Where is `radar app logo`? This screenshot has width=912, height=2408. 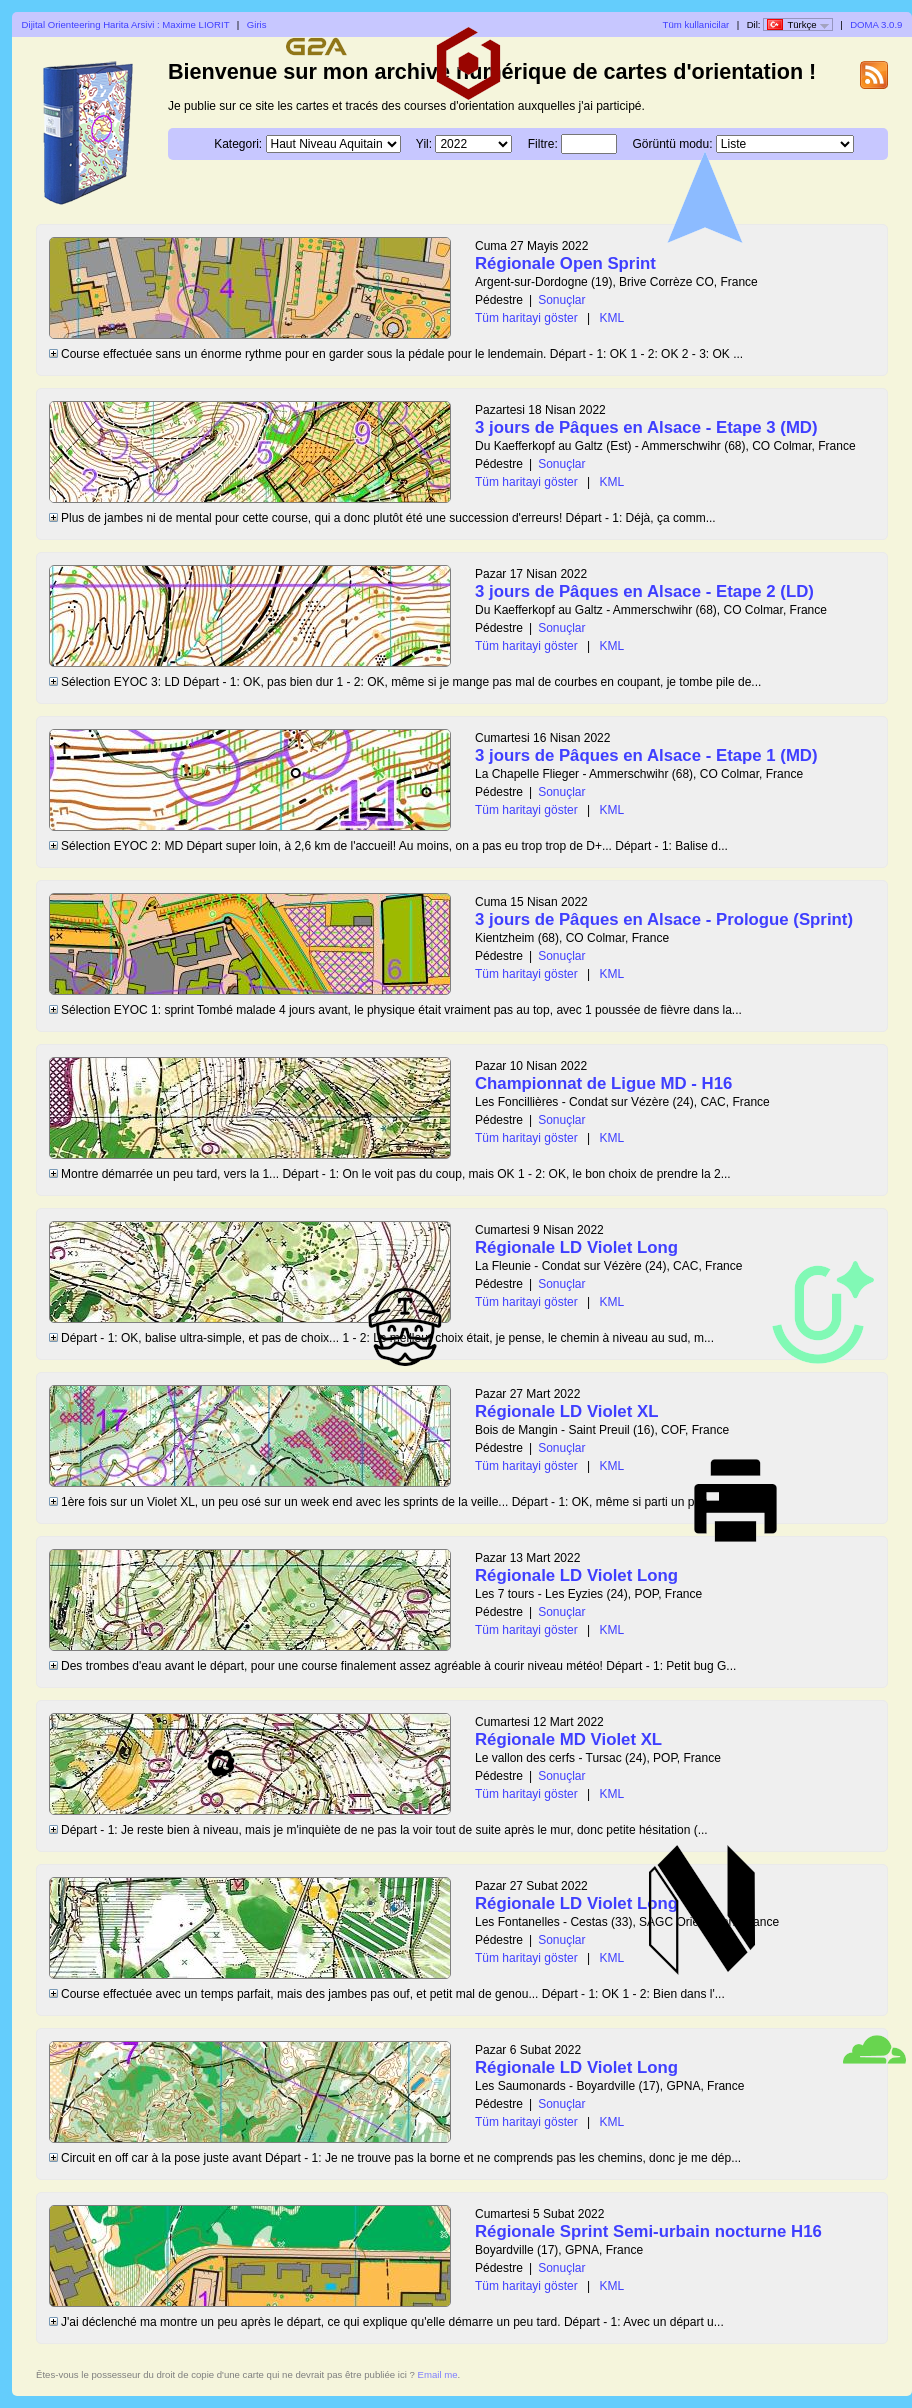 radar app logo is located at coordinates (705, 197).